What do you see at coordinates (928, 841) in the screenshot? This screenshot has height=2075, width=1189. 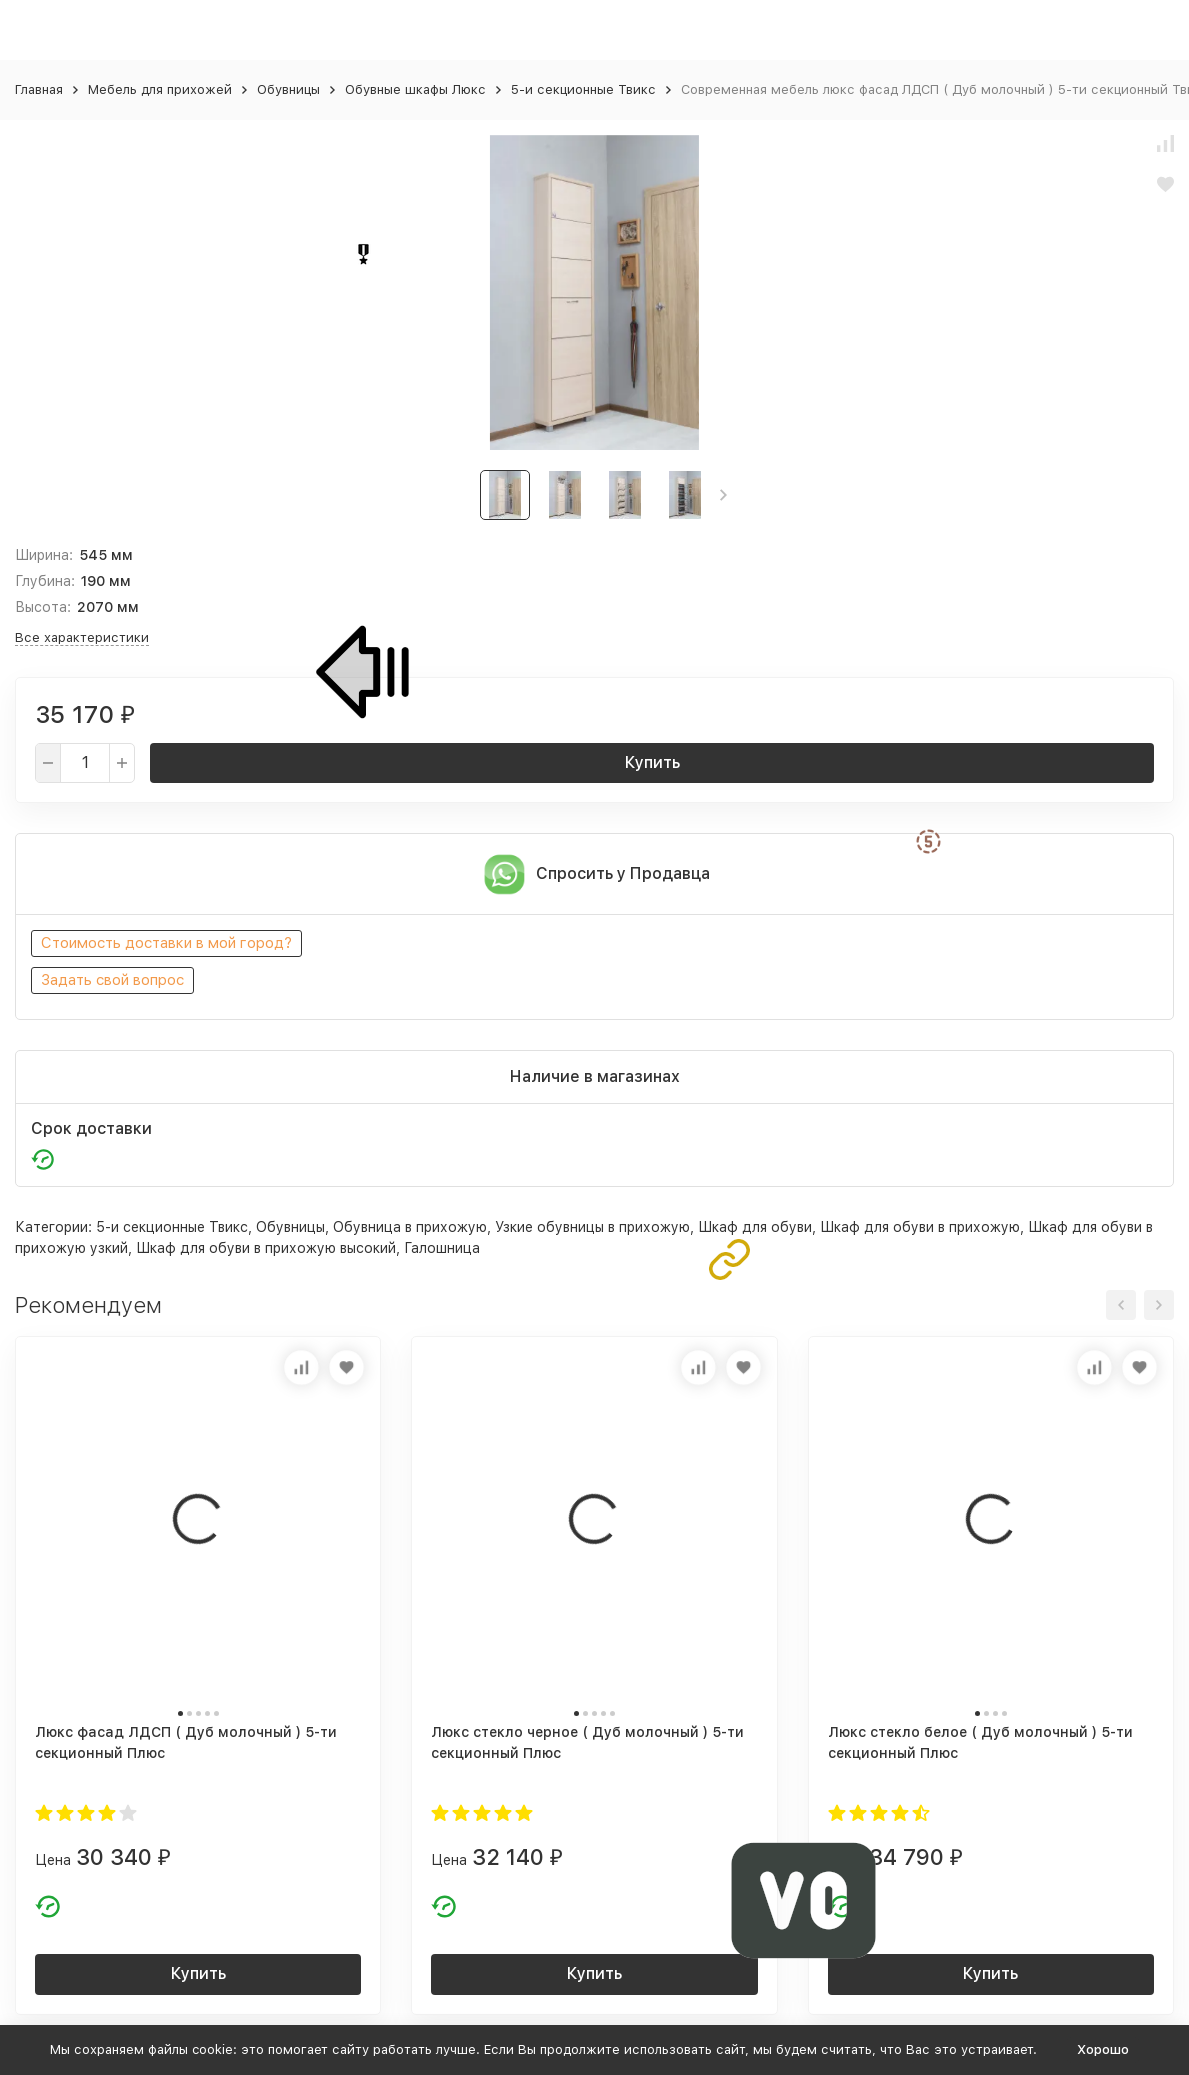 I see `step 5 of a multi-step process` at bounding box center [928, 841].